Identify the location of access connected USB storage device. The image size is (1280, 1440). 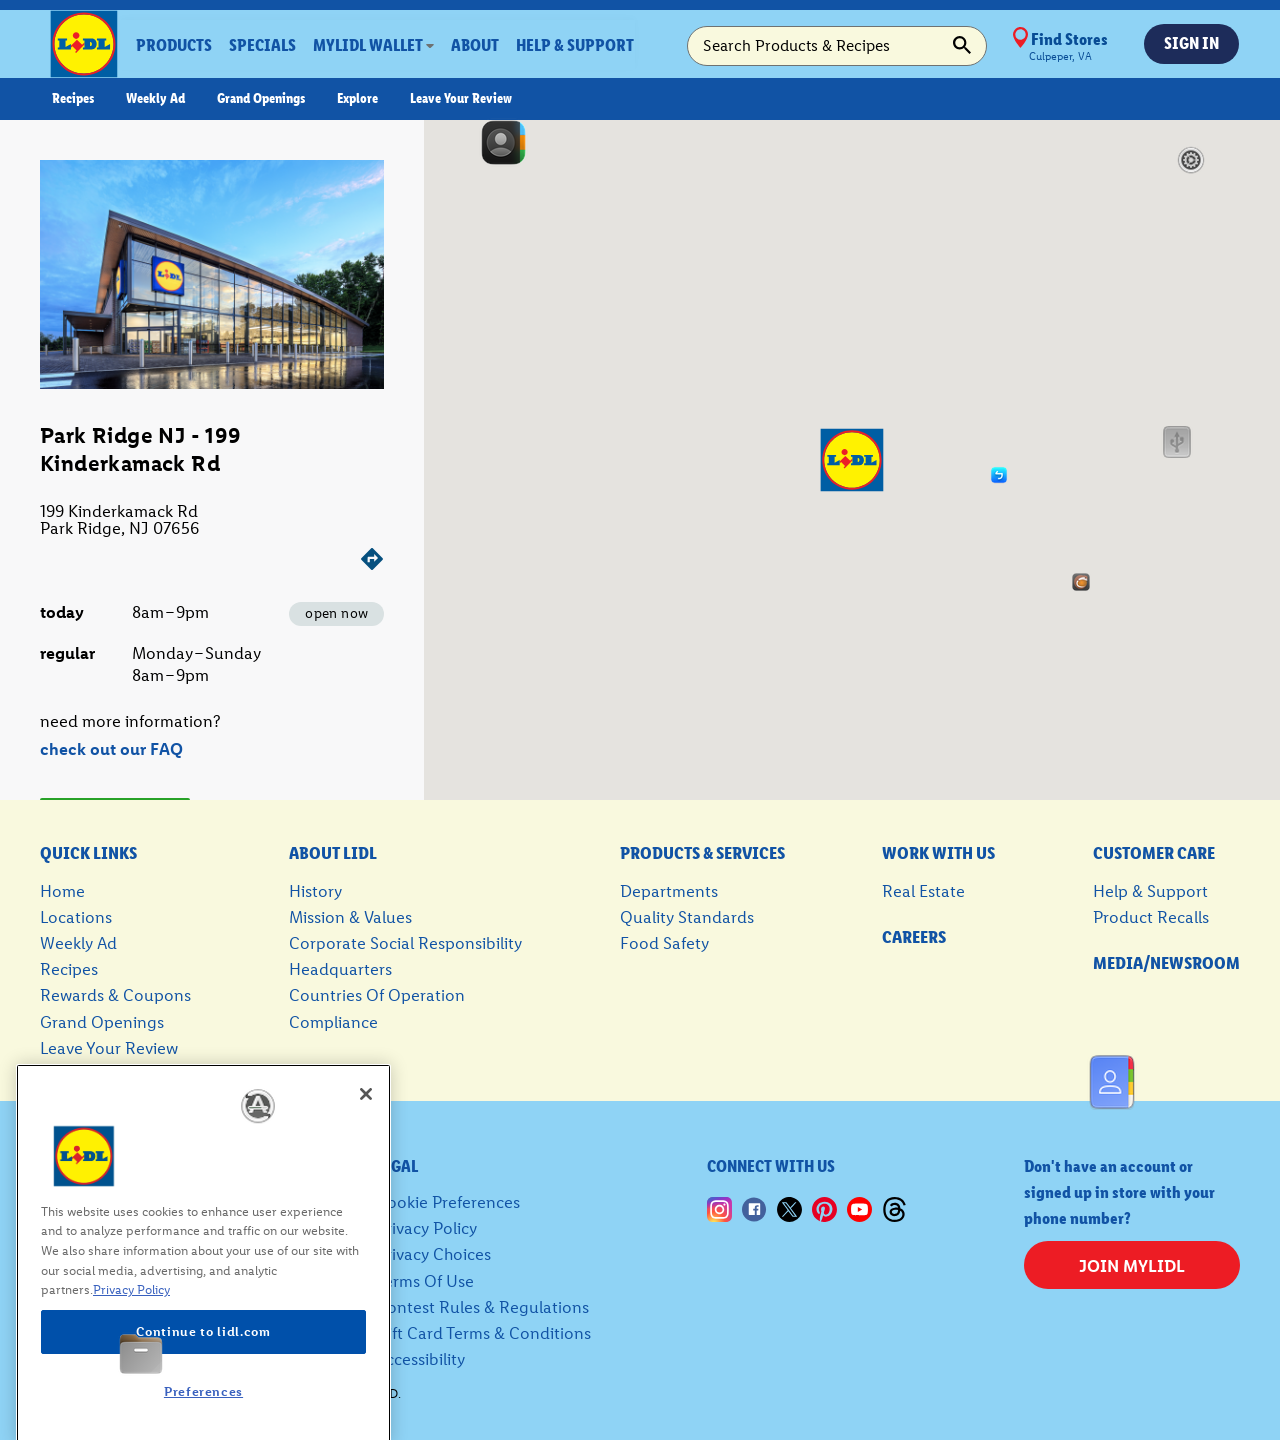
(1177, 442).